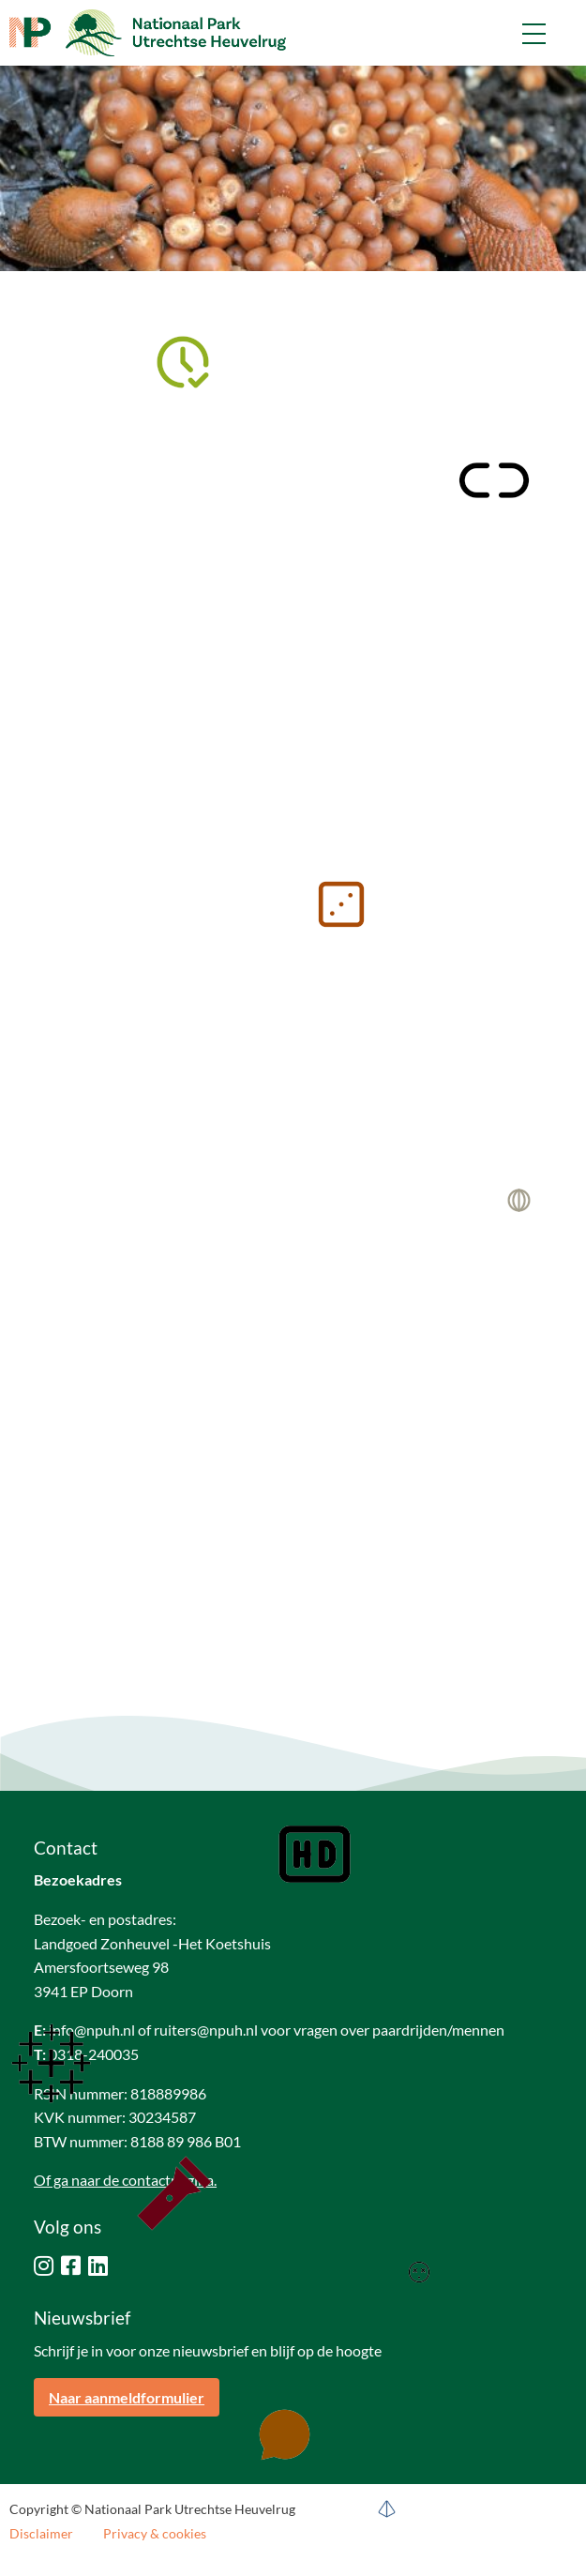 The image size is (586, 2576). I want to click on task or event completed on time, so click(183, 362).